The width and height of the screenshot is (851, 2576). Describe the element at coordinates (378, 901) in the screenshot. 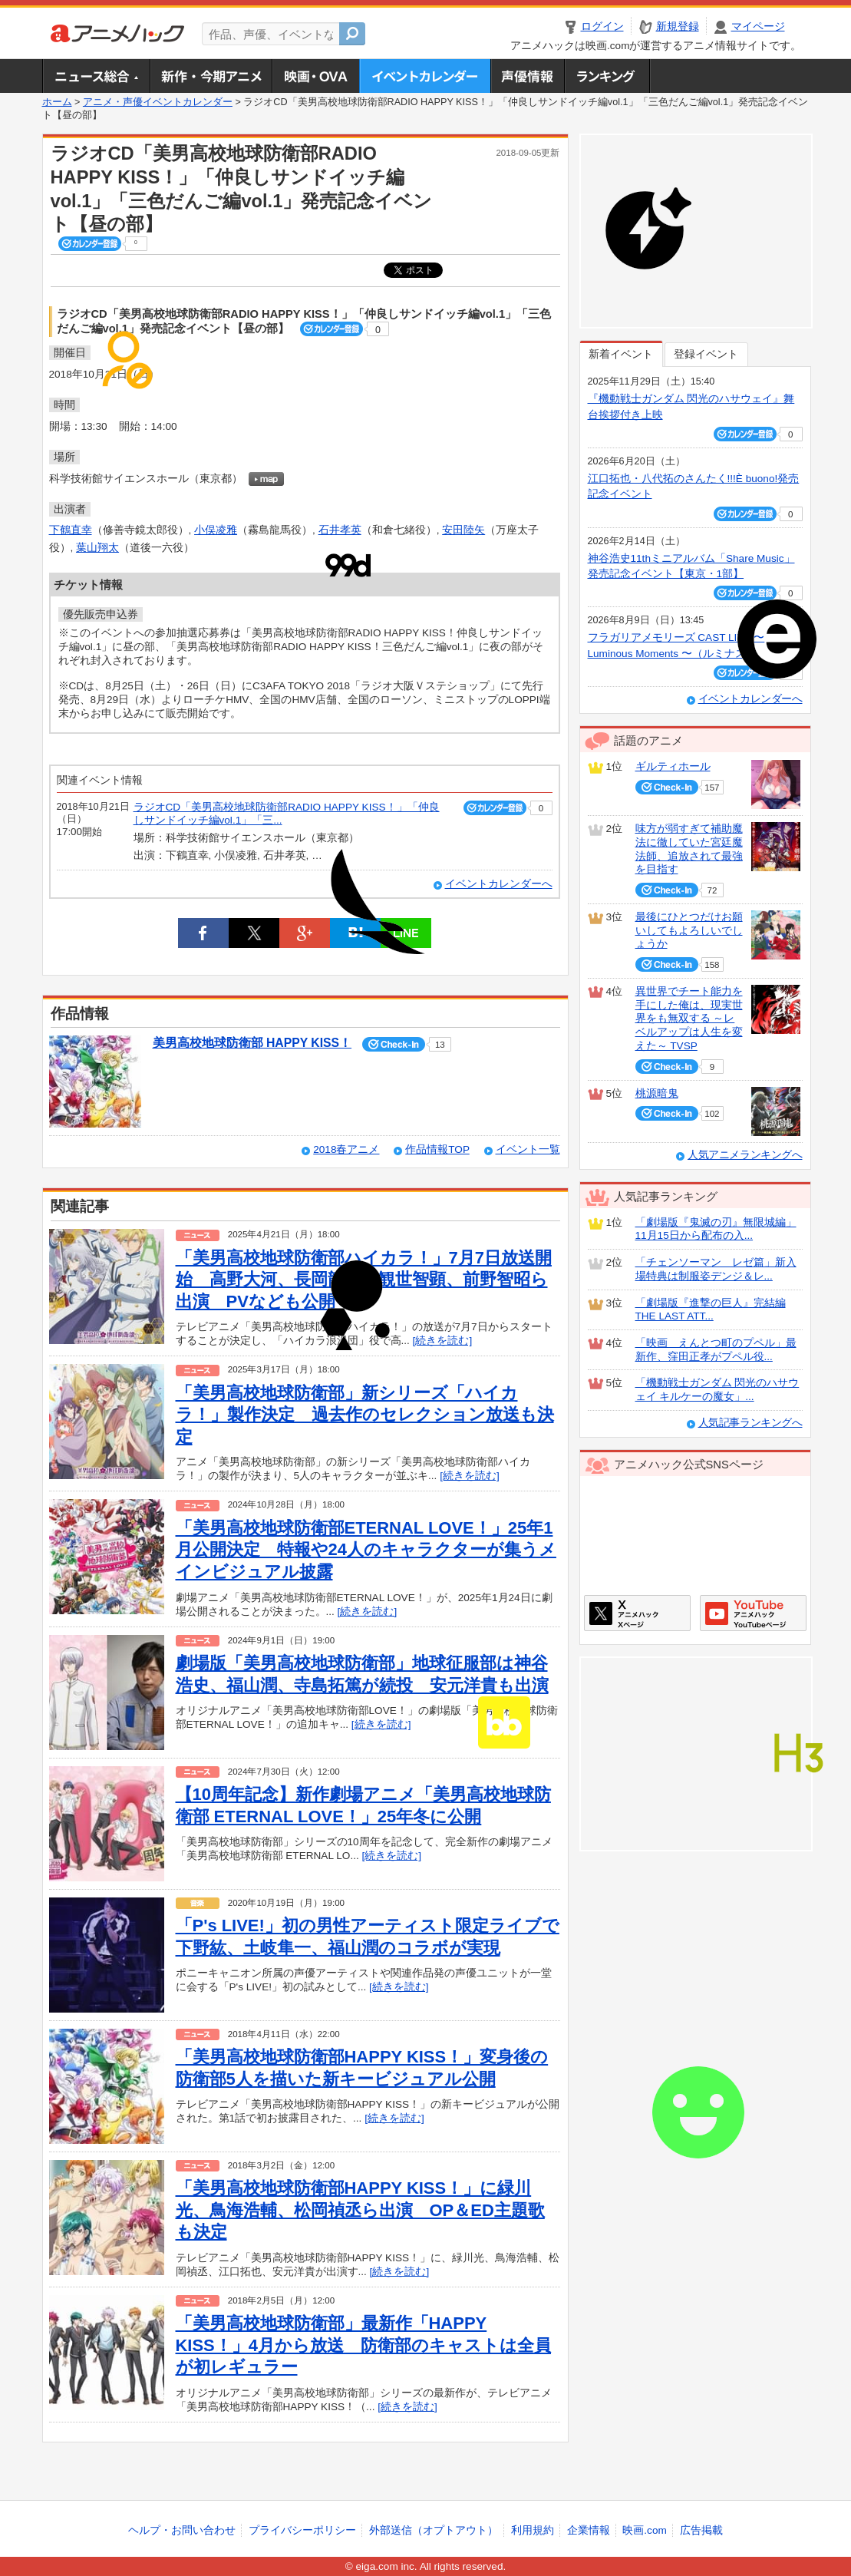

I see `avianca airline app or website` at that location.